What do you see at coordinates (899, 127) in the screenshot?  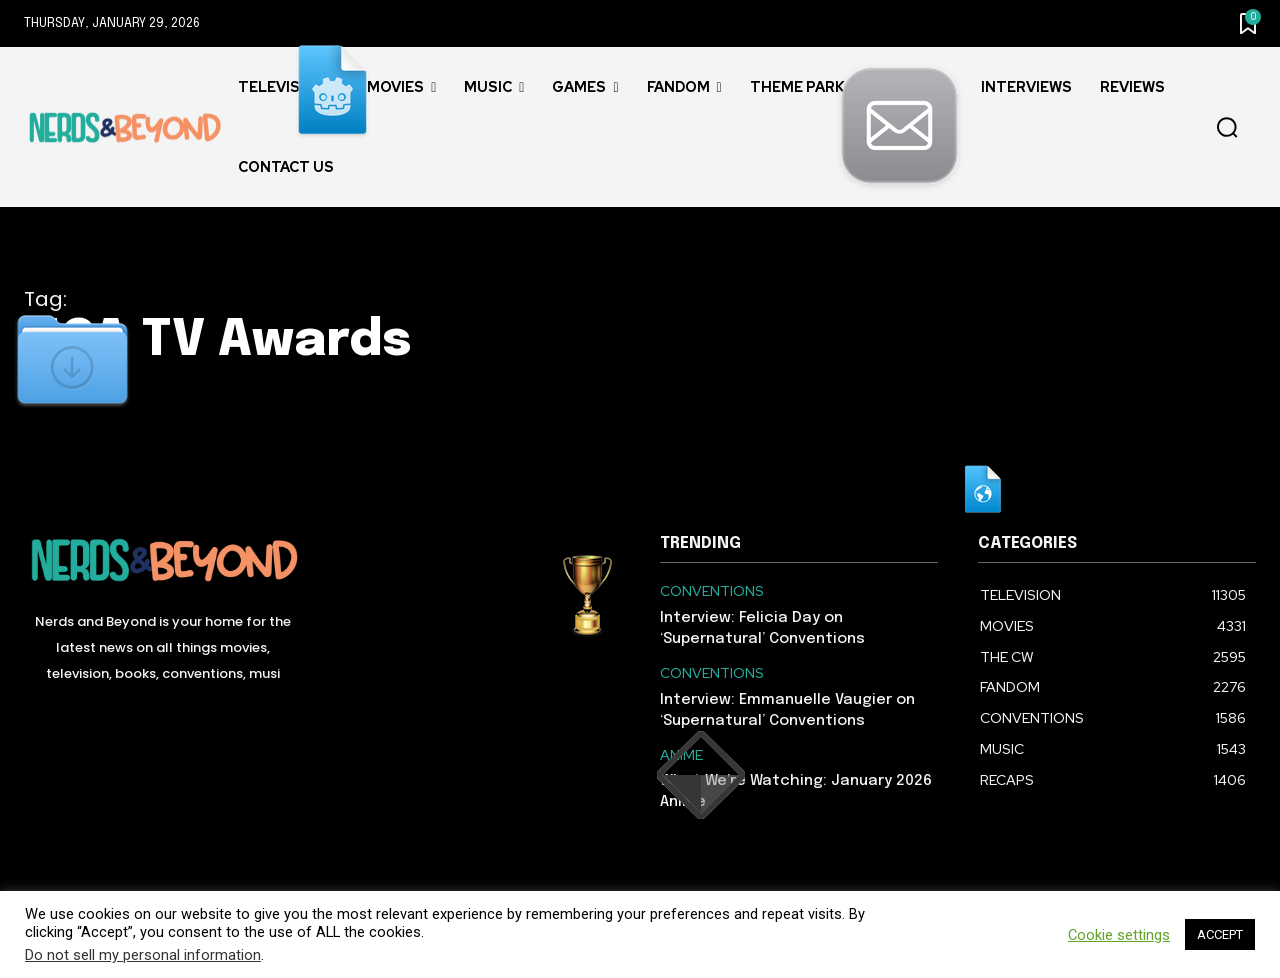 I see `access mail app settings` at bounding box center [899, 127].